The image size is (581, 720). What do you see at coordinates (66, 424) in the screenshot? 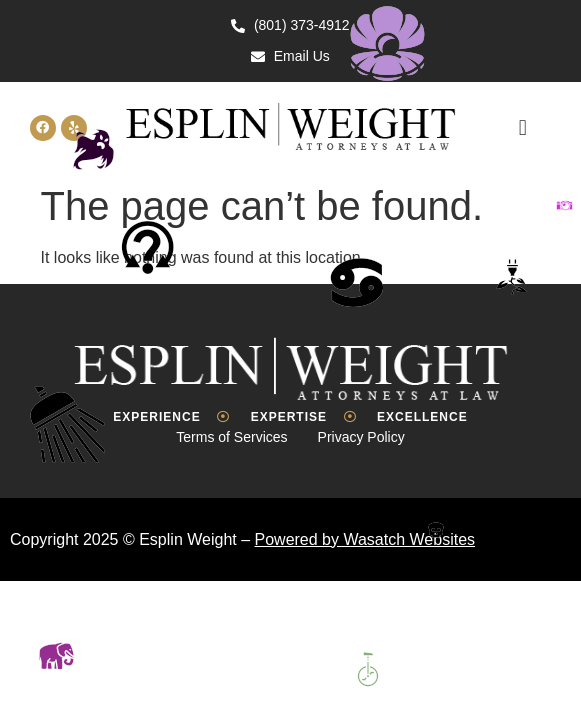
I see `indicates bathroom or shower facilities available` at bounding box center [66, 424].